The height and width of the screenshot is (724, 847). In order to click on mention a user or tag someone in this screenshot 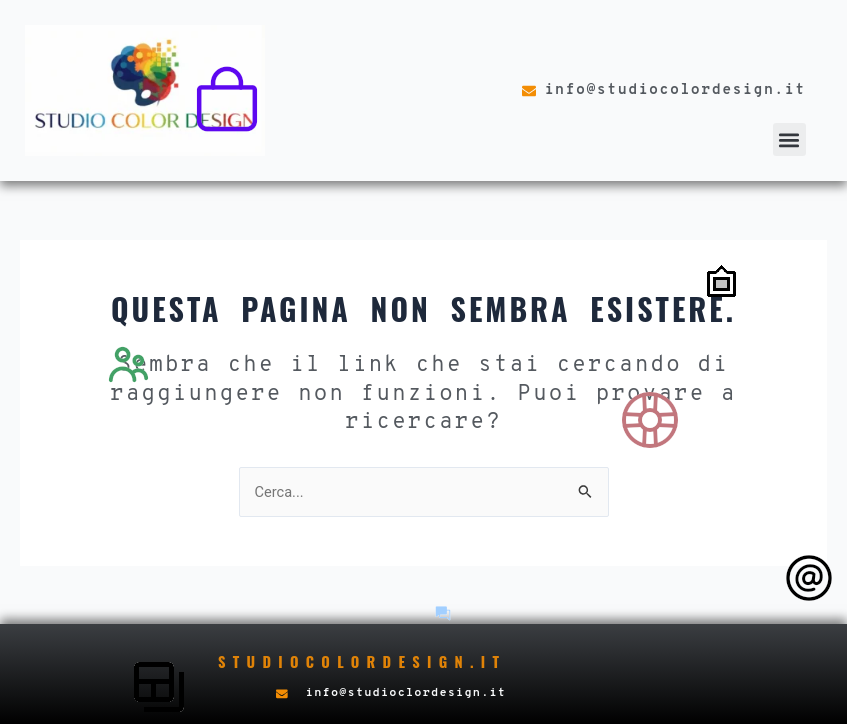, I will do `click(809, 578)`.